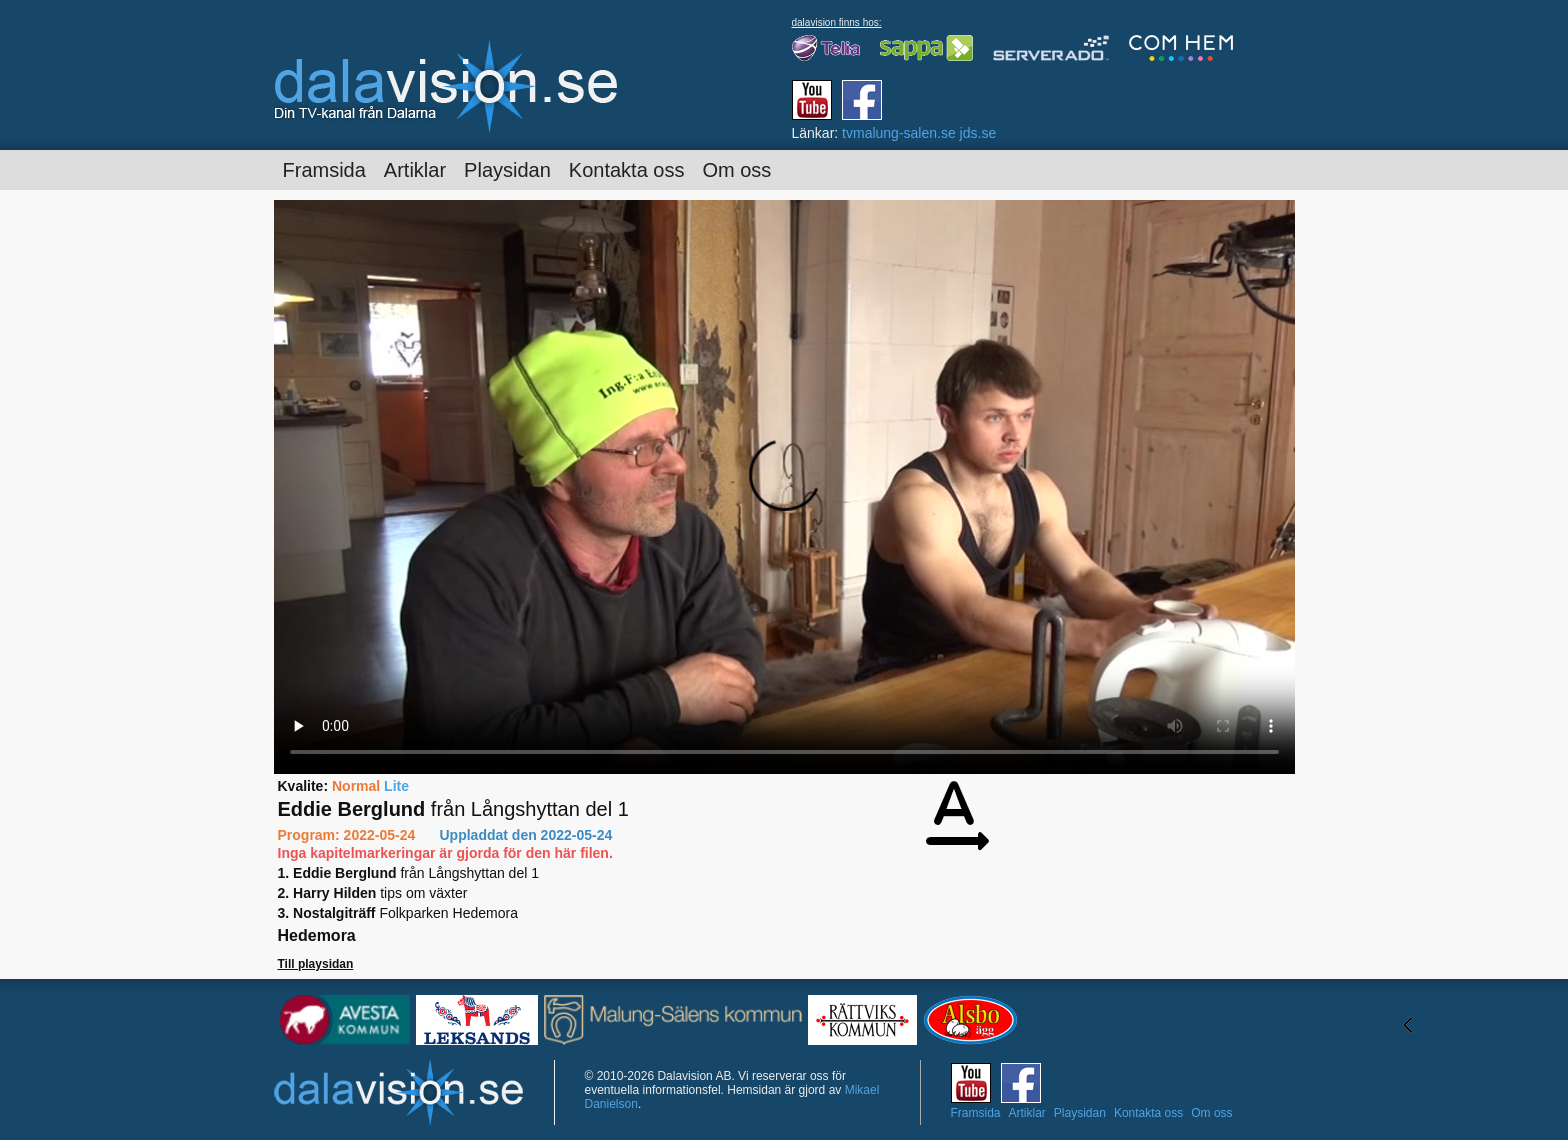 The image size is (1568, 1140). What do you see at coordinates (1408, 1025) in the screenshot?
I see `go back to the previous screen` at bounding box center [1408, 1025].